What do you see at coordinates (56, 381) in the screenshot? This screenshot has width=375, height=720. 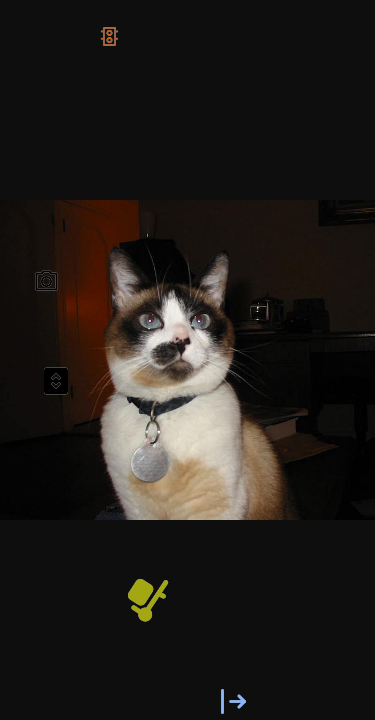 I see `access elevator controls or floor selection` at bounding box center [56, 381].